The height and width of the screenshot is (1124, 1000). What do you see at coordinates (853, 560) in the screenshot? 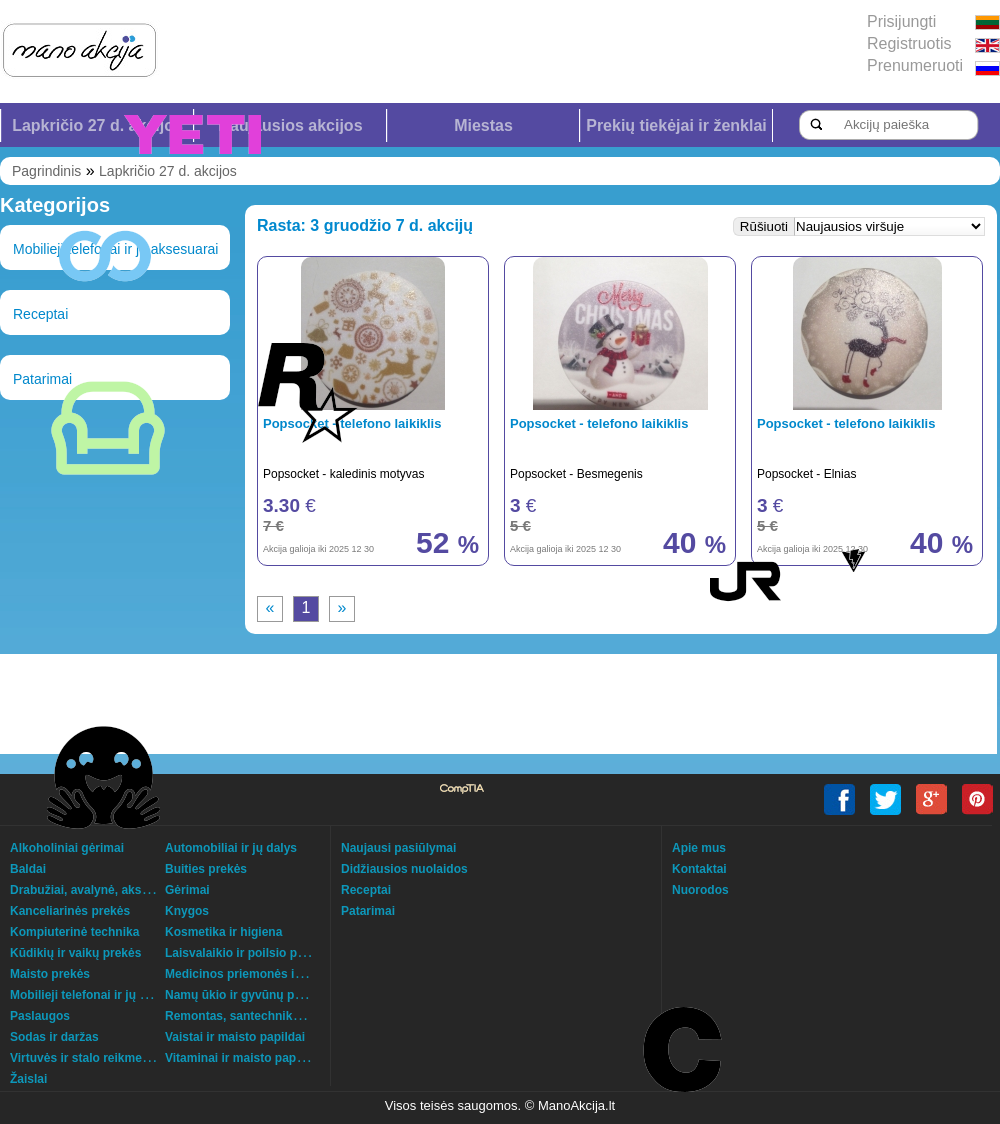
I see `vite framework logo` at bounding box center [853, 560].